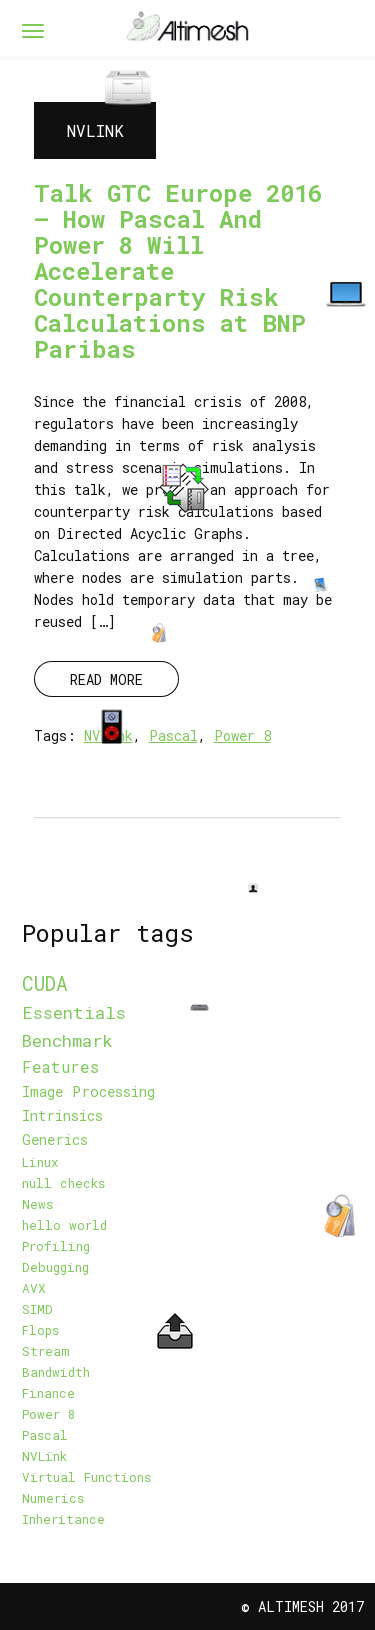  Describe the element at coordinates (159, 633) in the screenshot. I see `view and manage kerberos authentication tickets` at that location.